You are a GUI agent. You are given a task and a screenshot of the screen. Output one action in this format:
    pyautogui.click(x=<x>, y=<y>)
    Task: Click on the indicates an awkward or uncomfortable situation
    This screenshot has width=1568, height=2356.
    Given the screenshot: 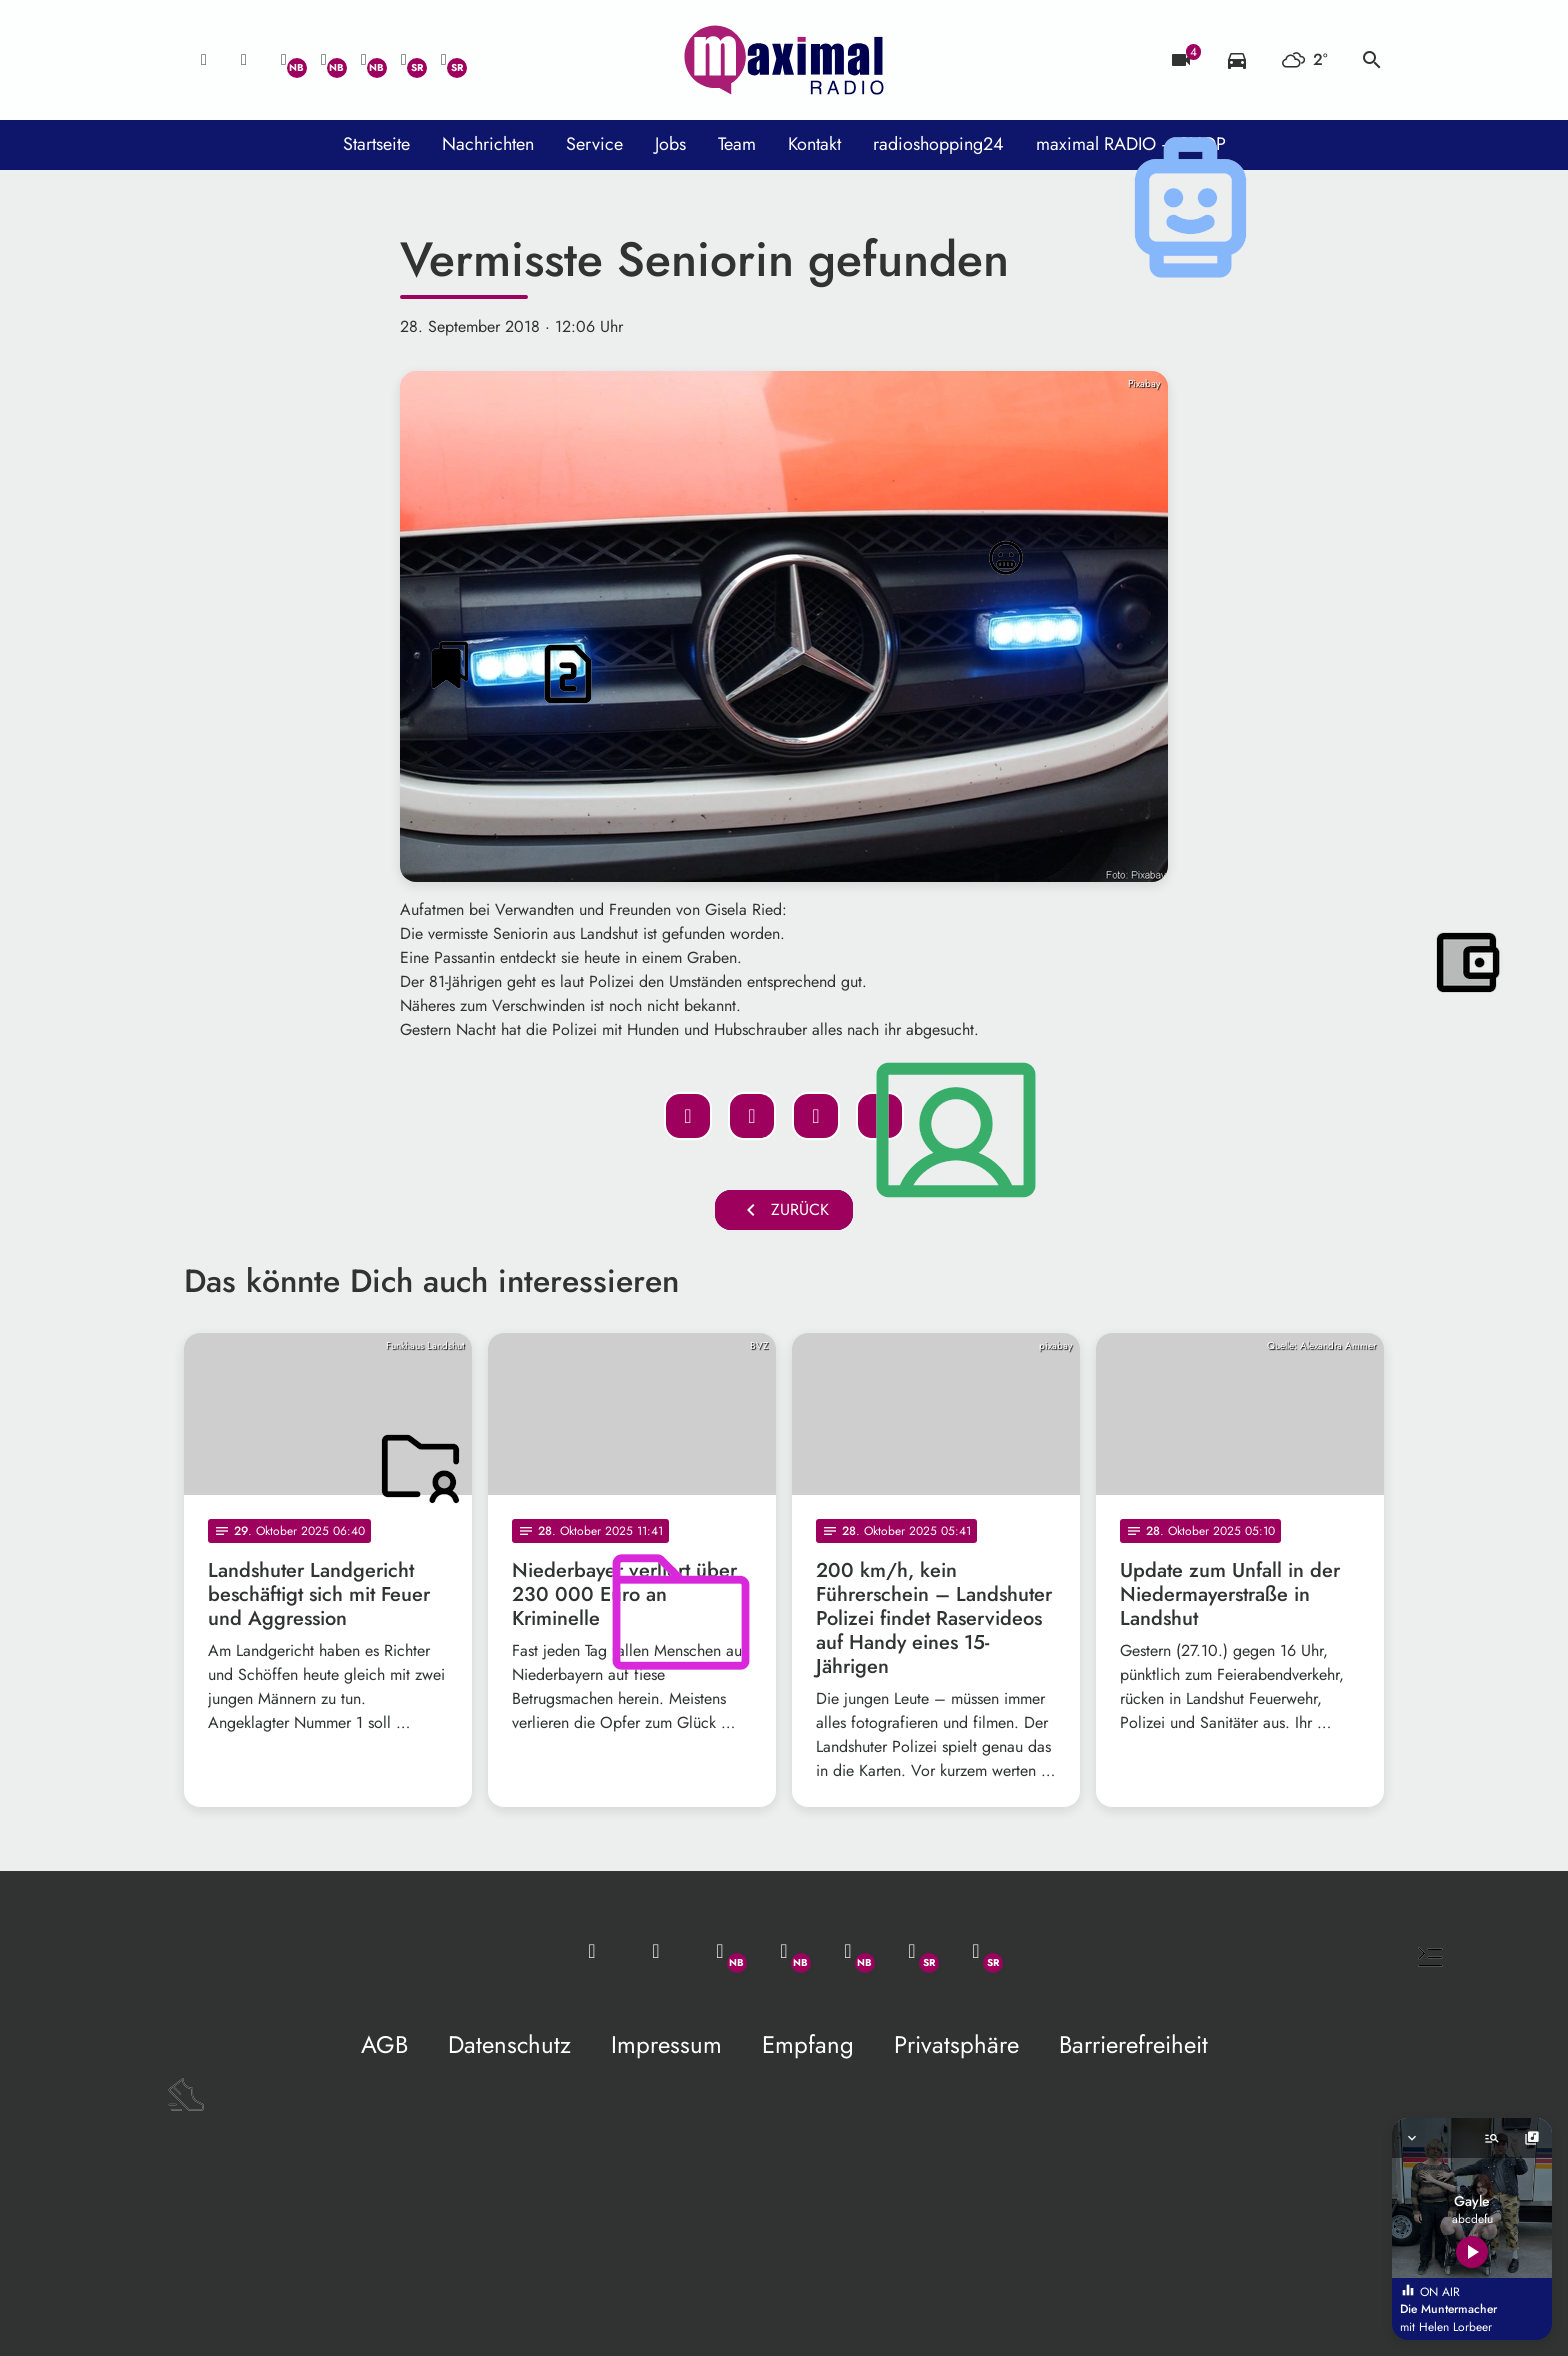 What is the action you would take?
    pyautogui.click(x=1006, y=558)
    